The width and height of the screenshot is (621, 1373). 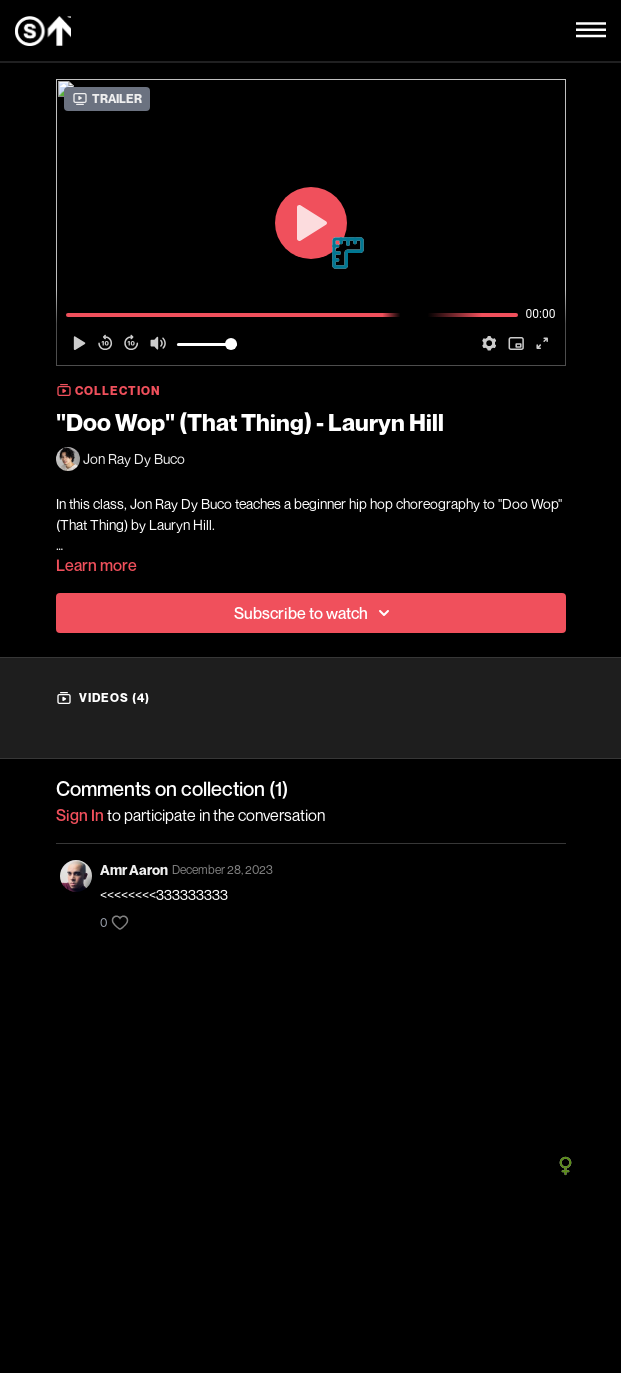 I want to click on access measurement tools, so click(x=348, y=253).